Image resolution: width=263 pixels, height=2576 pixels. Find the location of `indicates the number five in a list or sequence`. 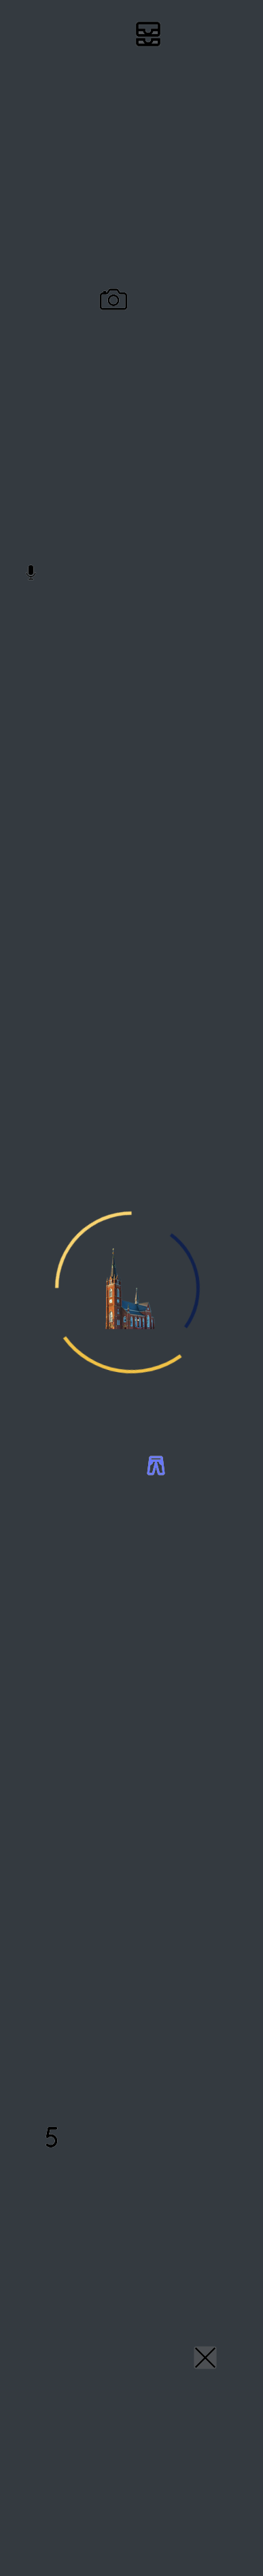

indicates the number five in a list or sequence is located at coordinates (52, 2137).